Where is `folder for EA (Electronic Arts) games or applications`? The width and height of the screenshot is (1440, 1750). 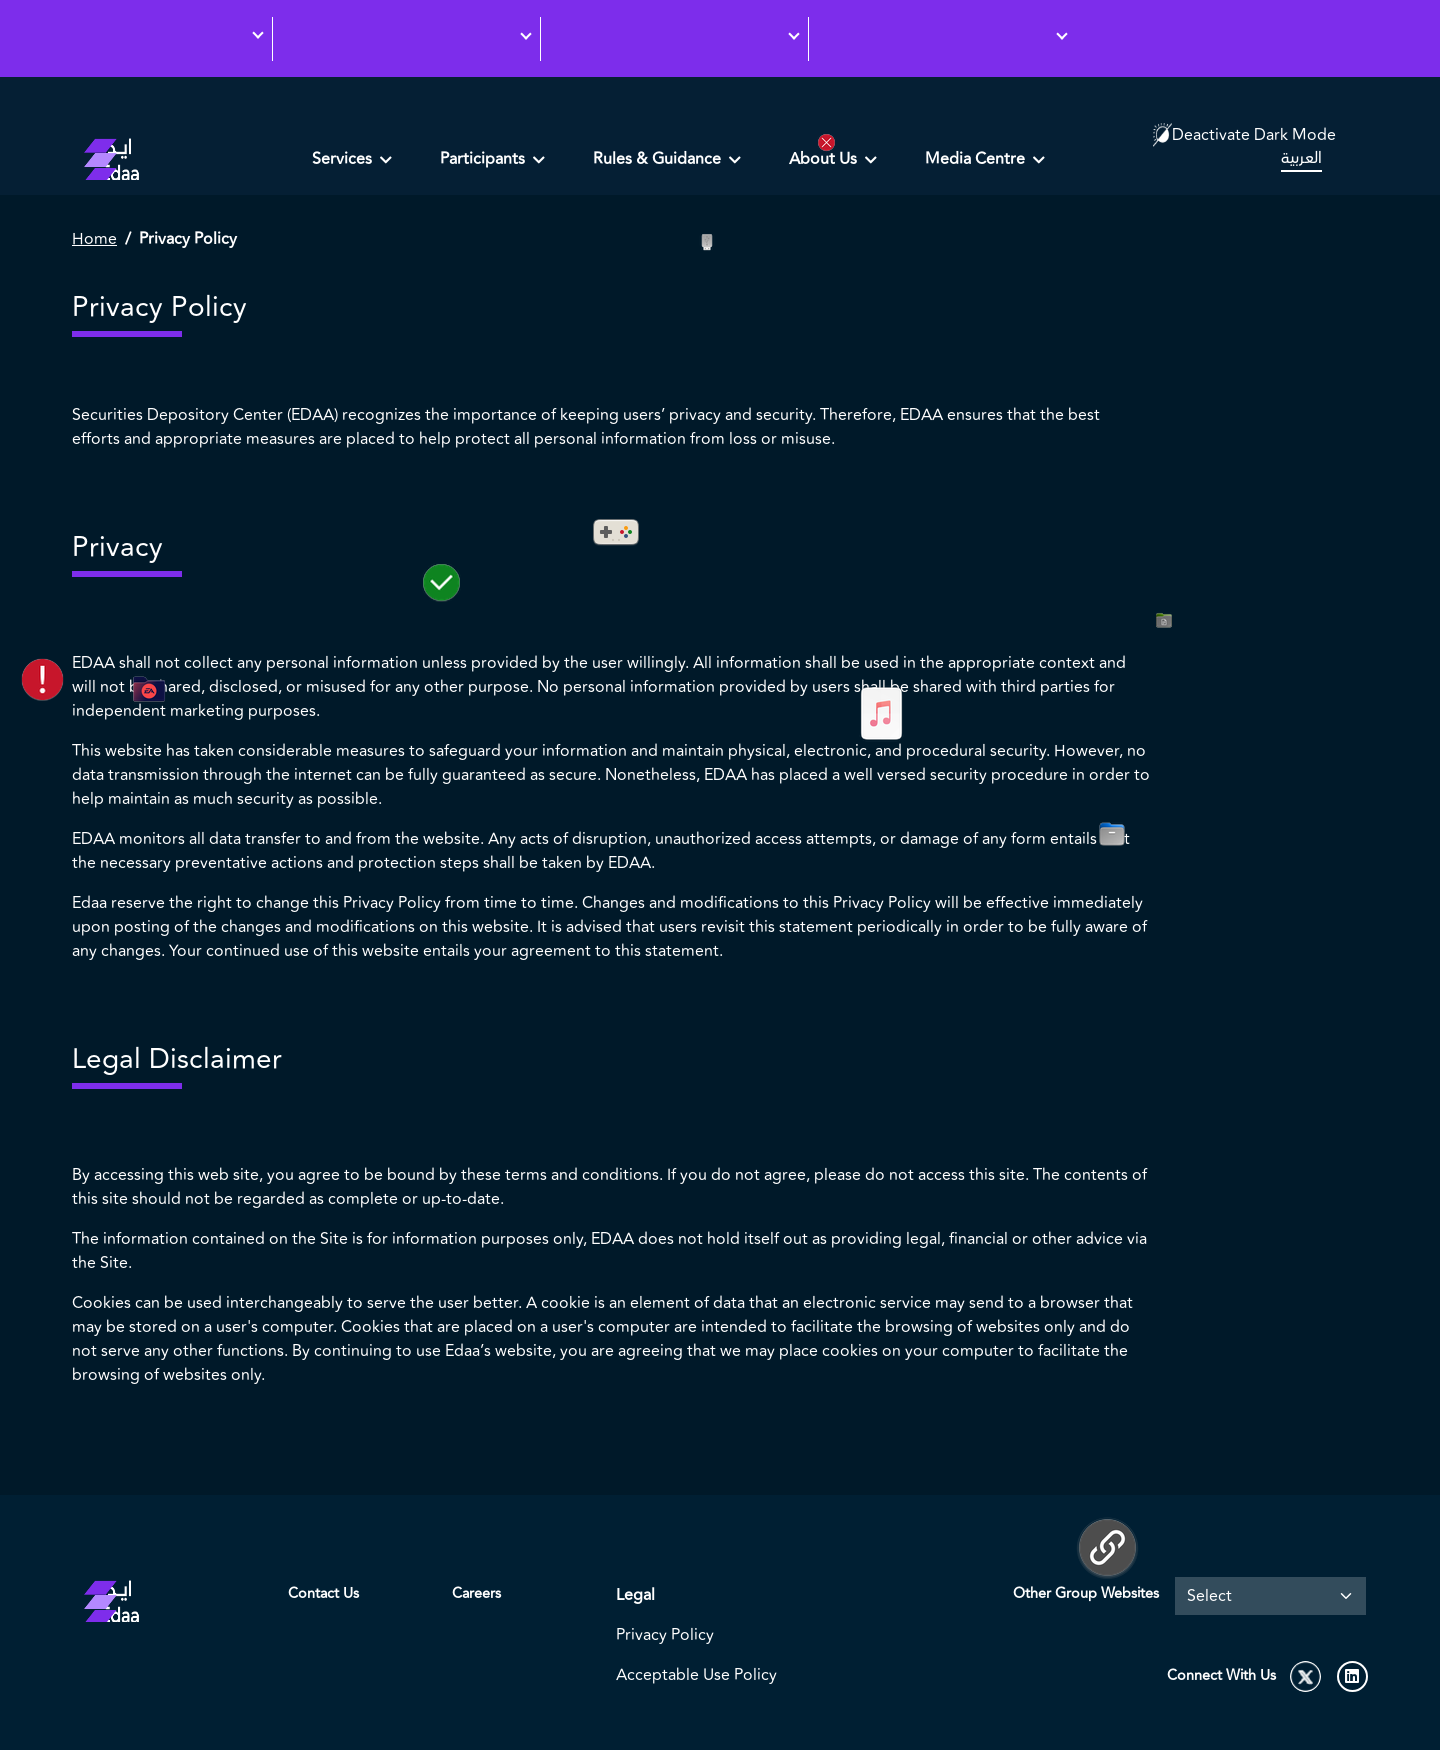 folder for EA (Electronic Arts) games or applications is located at coordinates (149, 690).